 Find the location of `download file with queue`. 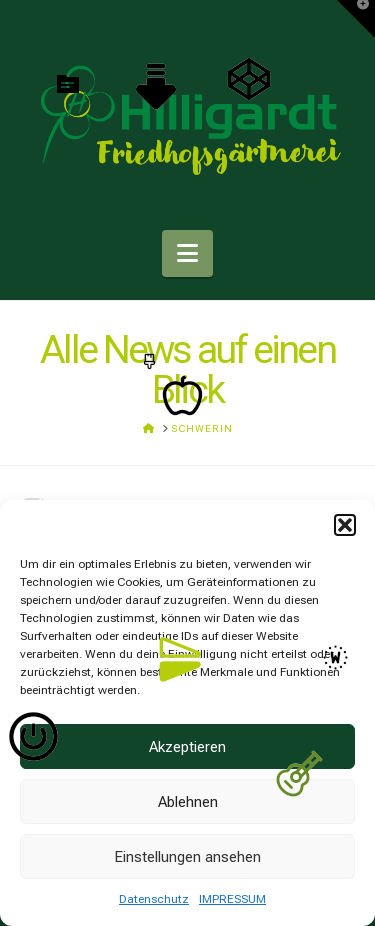

download file with queue is located at coordinates (156, 87).